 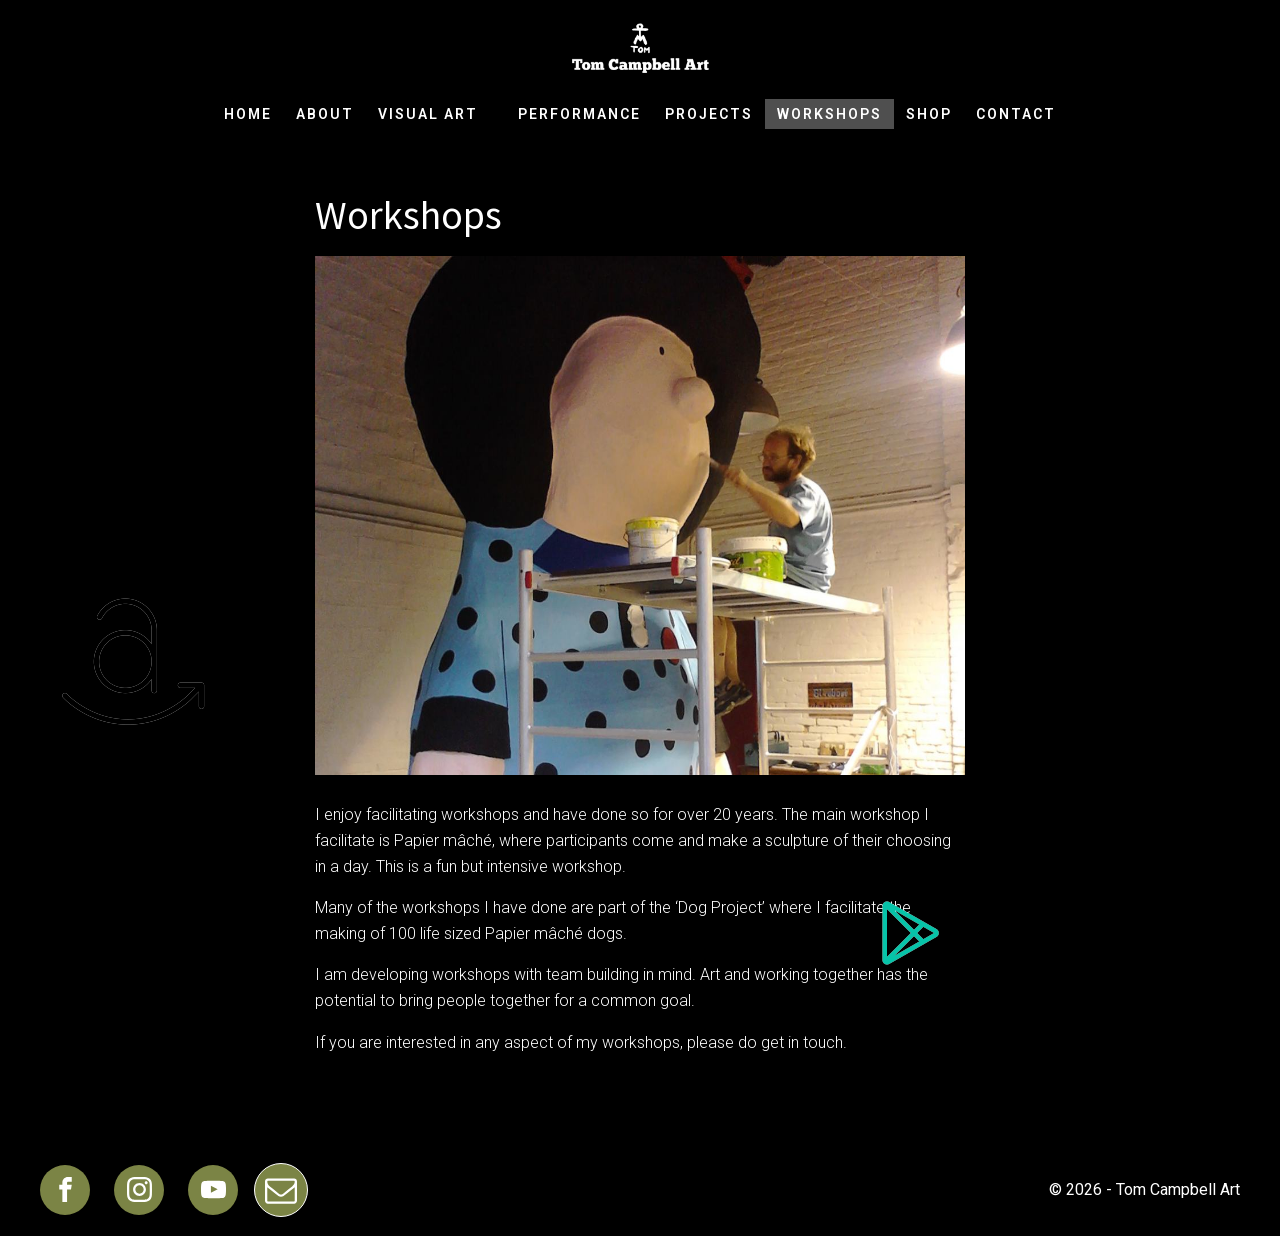 What do you see at coordinates (905, 933) in the screenshot?
I see `open google play store` at bounding box center [905, 933].